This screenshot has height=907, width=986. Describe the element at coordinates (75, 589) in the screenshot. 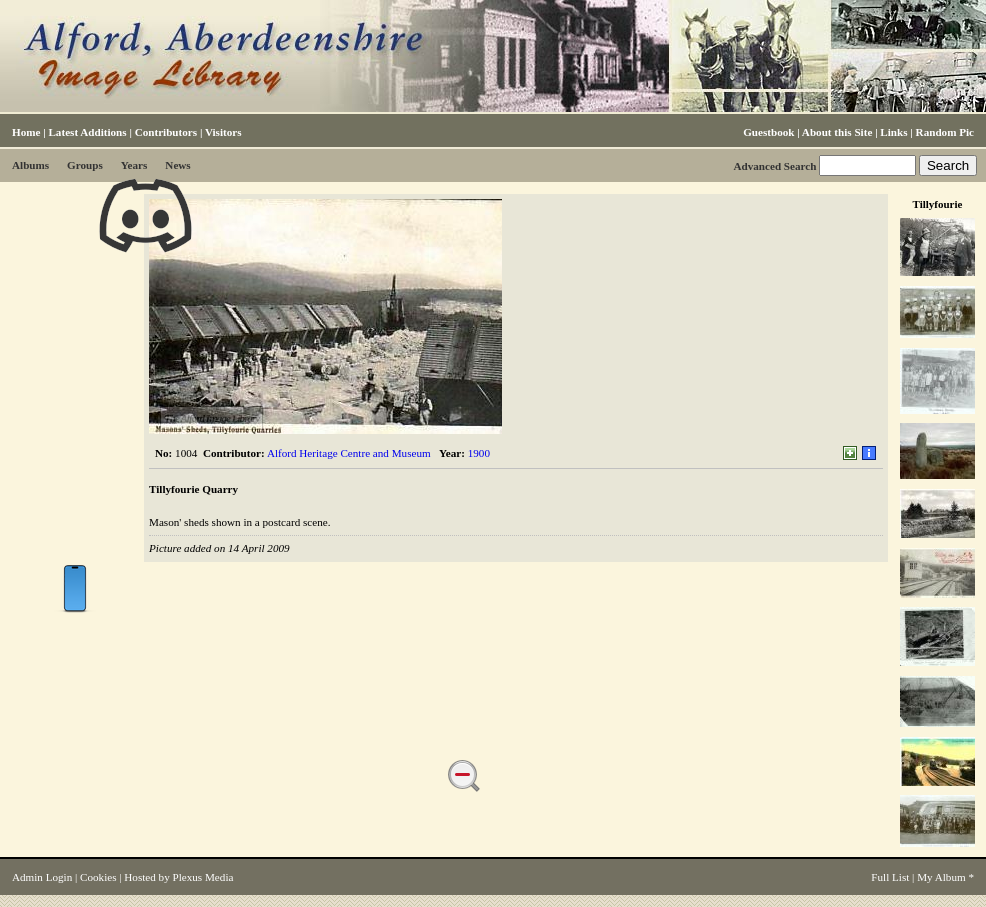

I see `iPhone 15 device icon` at that location.